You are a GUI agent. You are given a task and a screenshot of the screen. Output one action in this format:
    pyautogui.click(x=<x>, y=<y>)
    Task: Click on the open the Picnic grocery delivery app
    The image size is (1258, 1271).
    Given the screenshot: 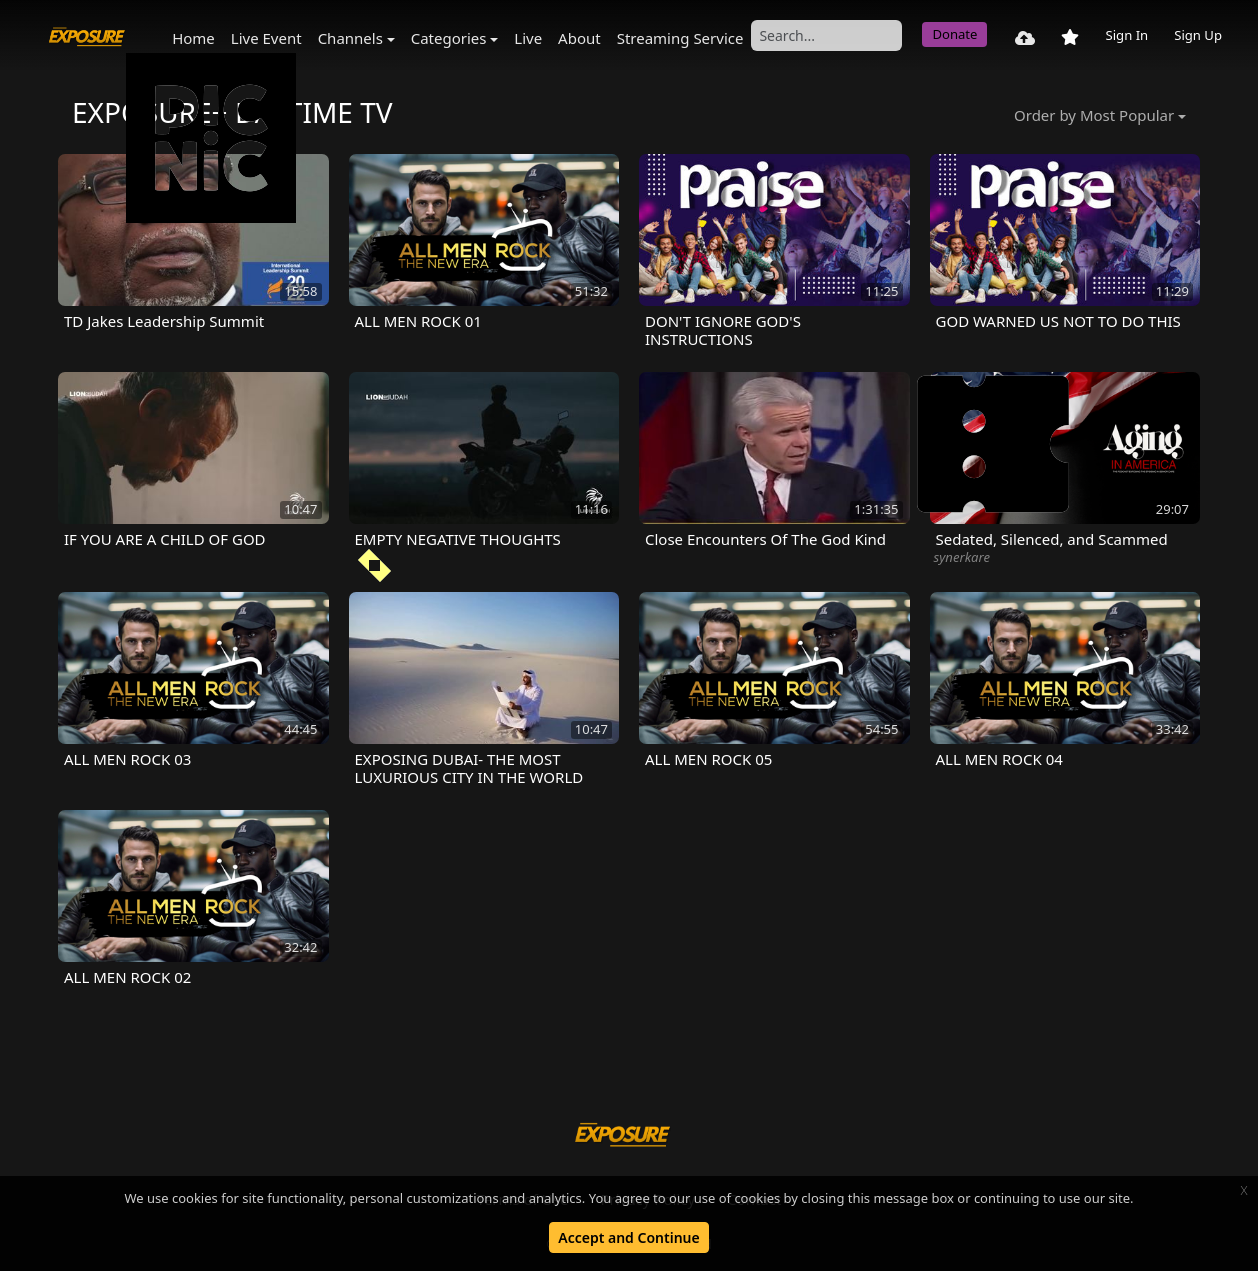 What is the action you would take?
    pyautogui.click(x=211, y=138)
    